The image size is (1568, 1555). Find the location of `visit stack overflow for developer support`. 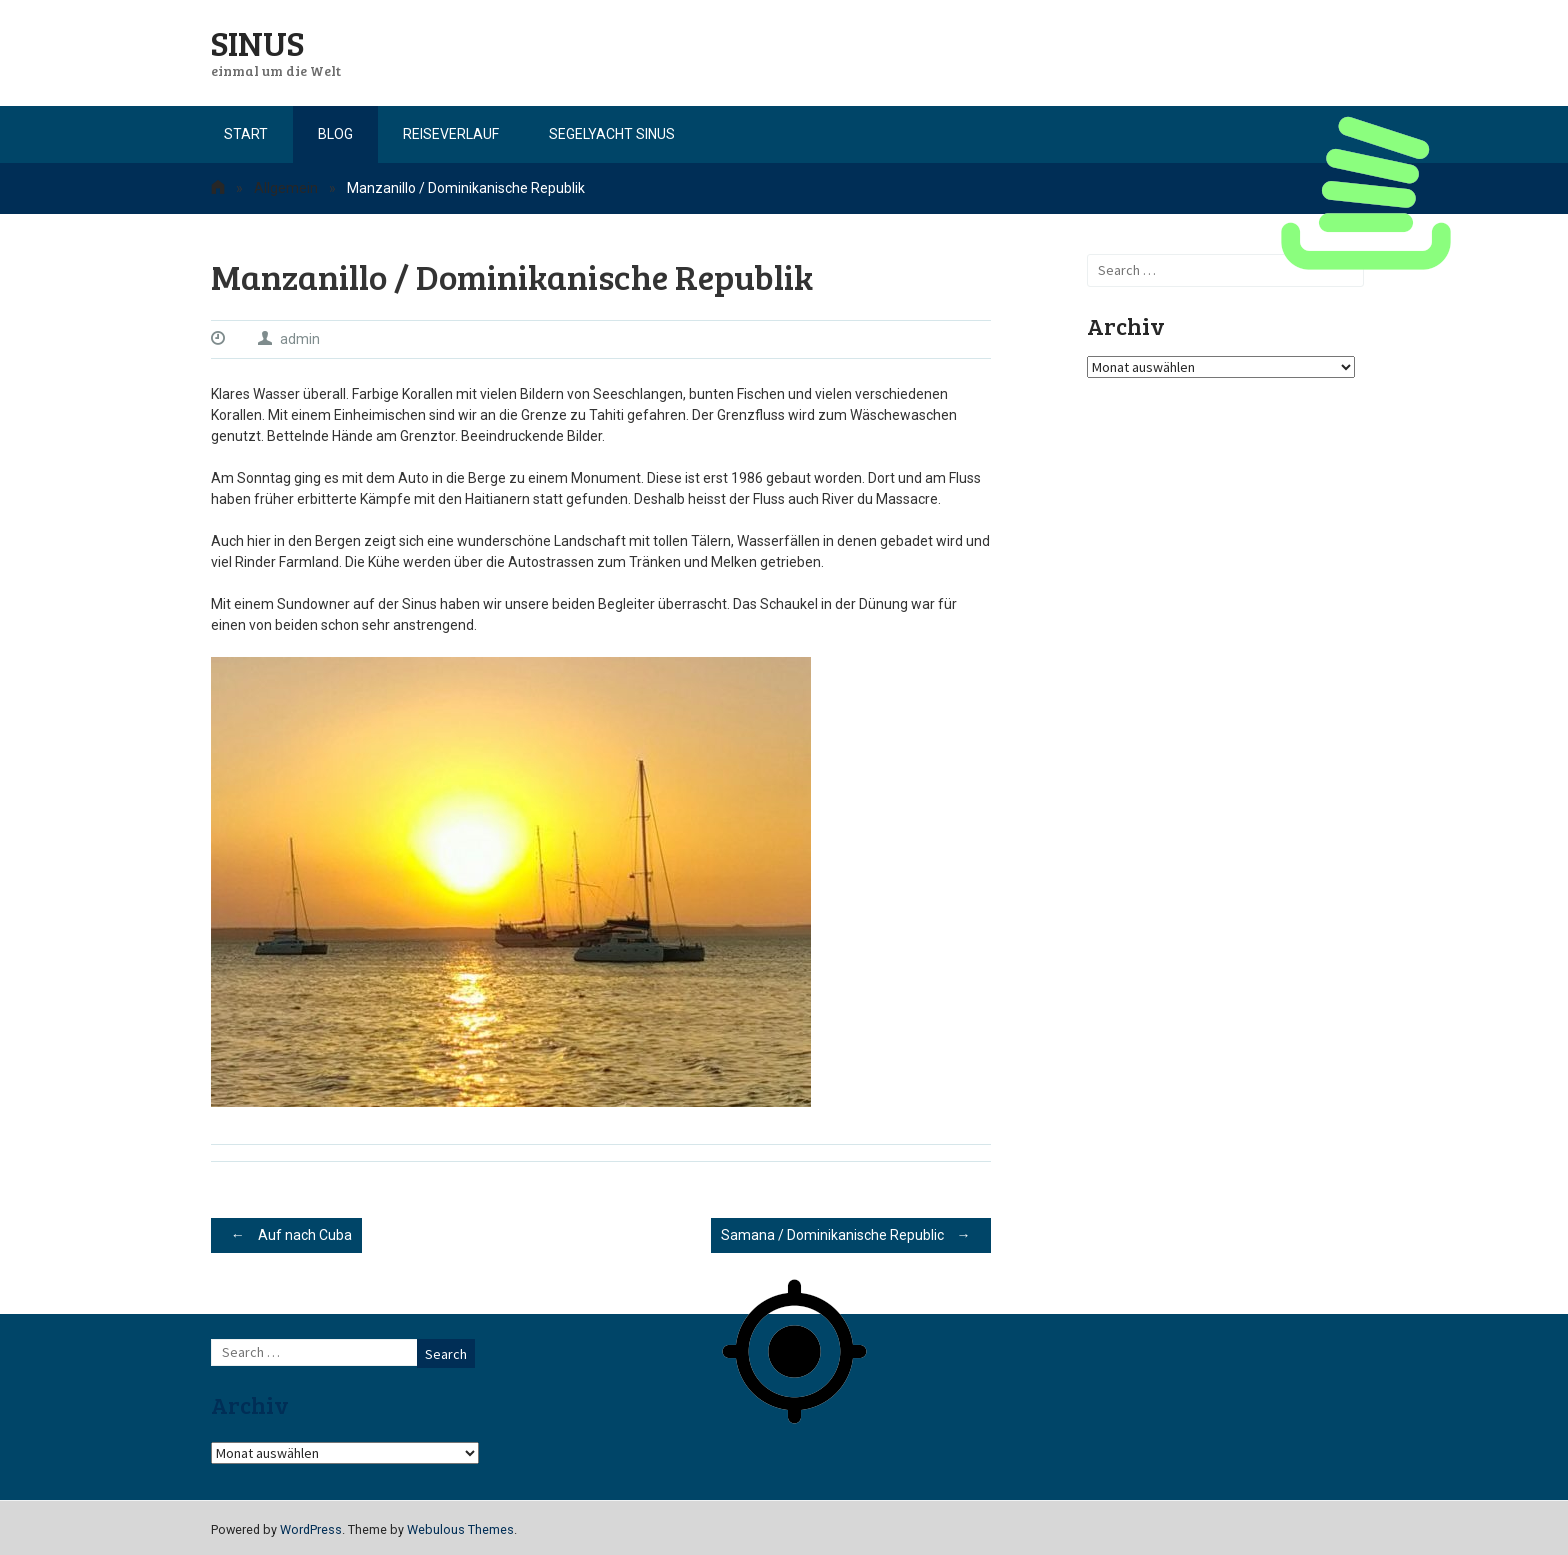

visit stack overflow for developer support is located at coordinates (1366, 185).